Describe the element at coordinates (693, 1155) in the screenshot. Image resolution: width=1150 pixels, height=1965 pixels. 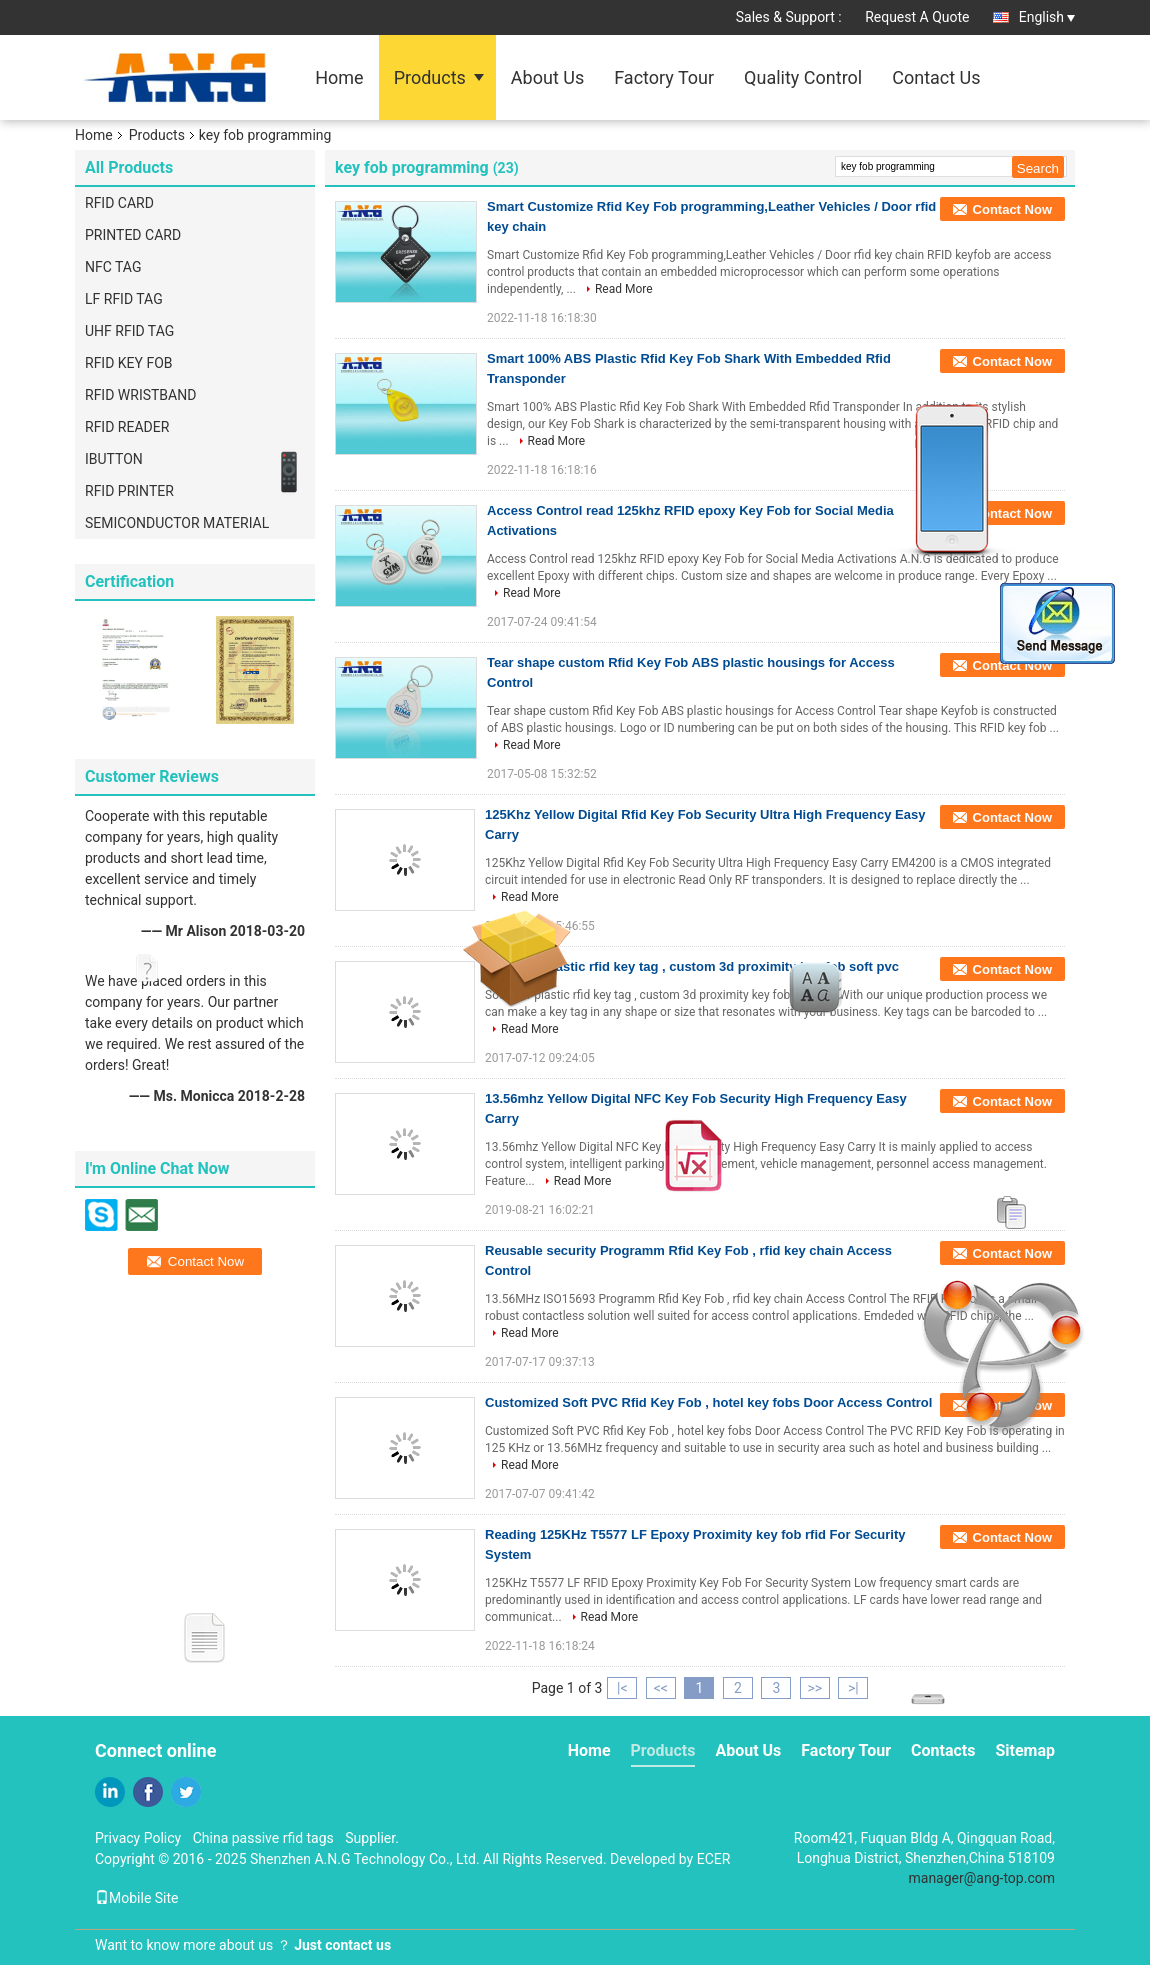
I see `libreoffice math formula template file` at that location.